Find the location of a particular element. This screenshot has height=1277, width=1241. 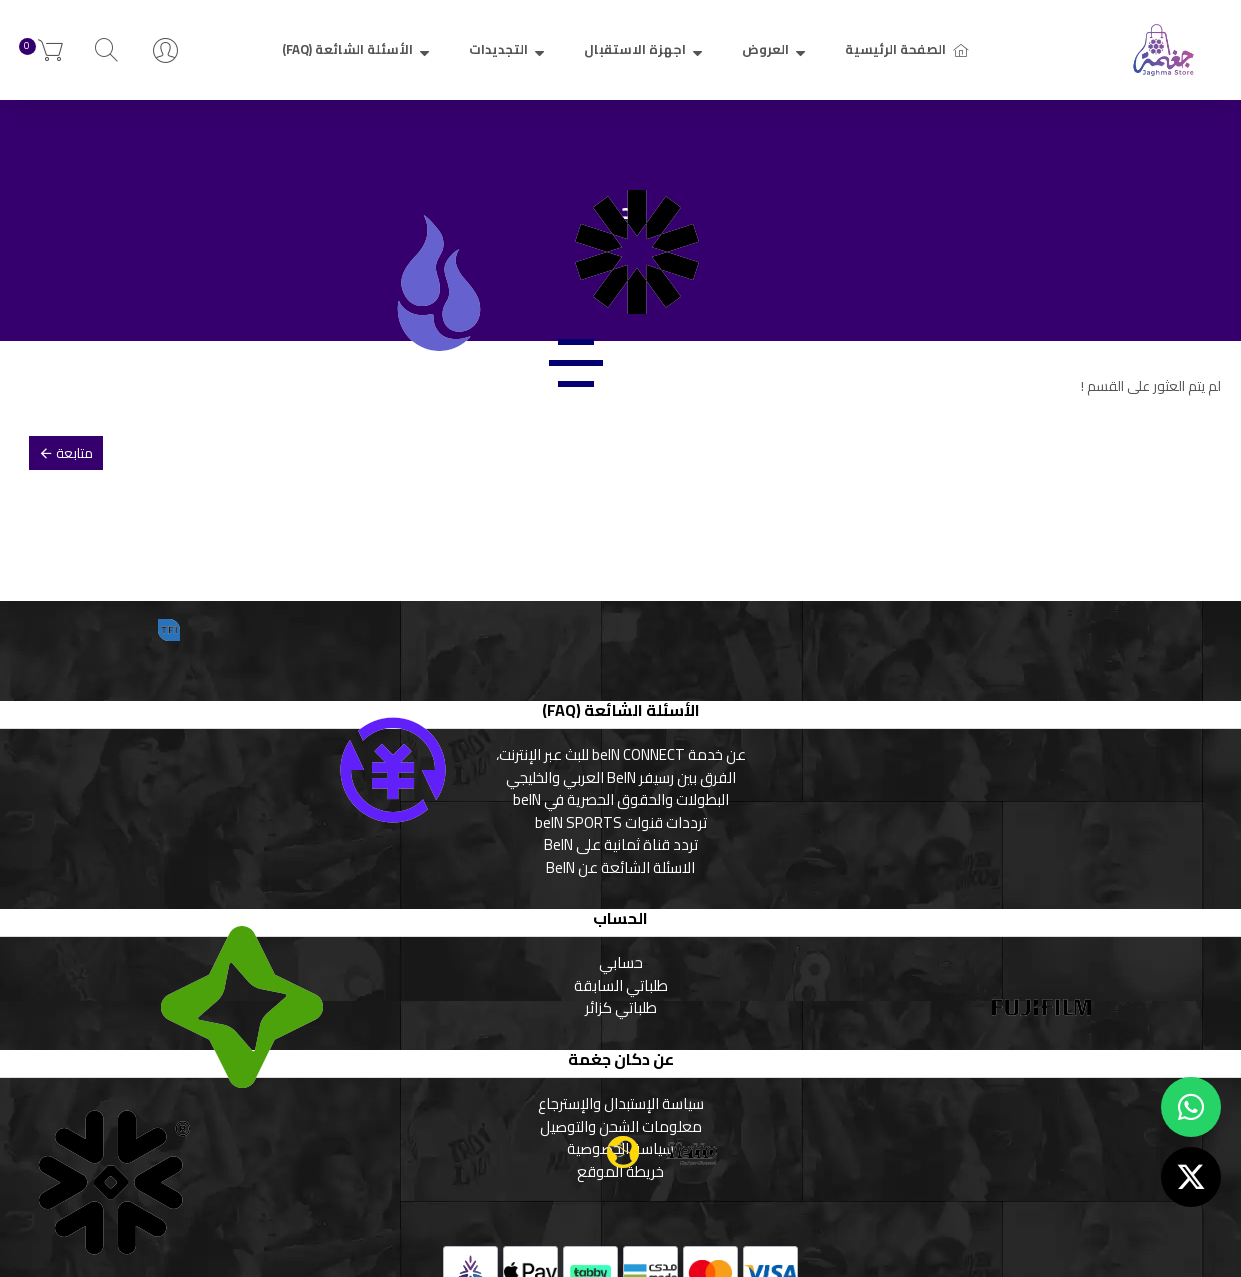

open navigation menu is located at coordinates (576, 363).